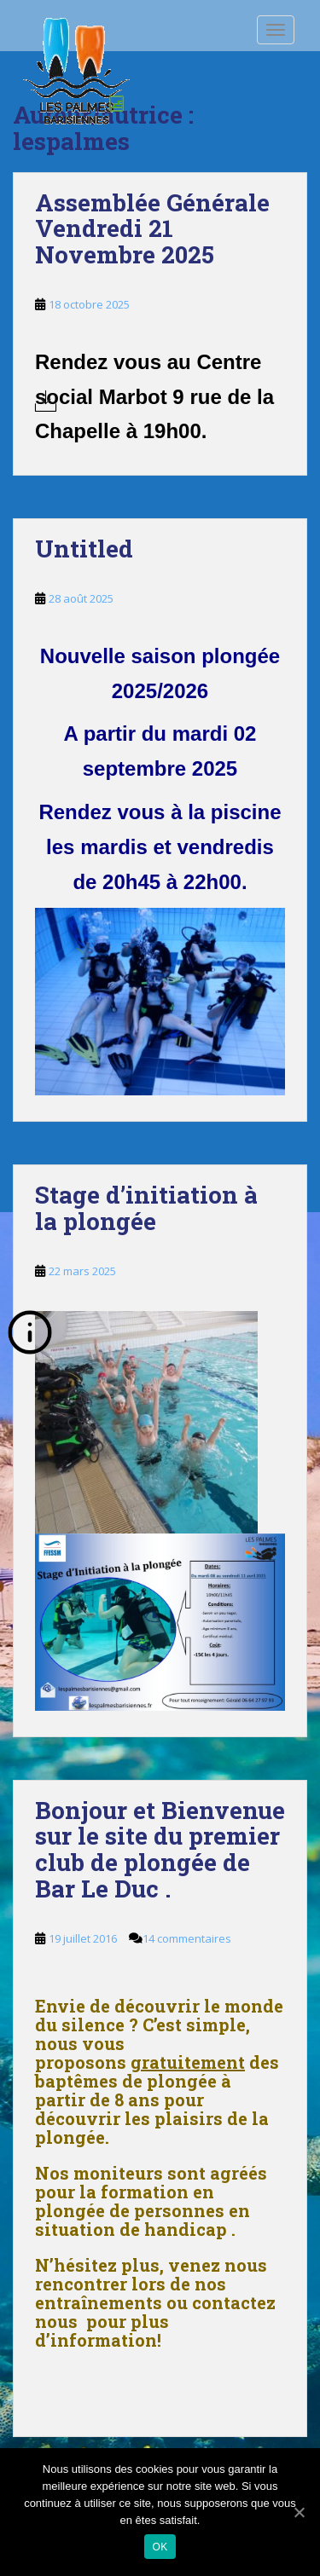  What do you see at coordinates (30, 1332) in the screenshot?
I see `view more information or details` at bounding box center [30, 1332].